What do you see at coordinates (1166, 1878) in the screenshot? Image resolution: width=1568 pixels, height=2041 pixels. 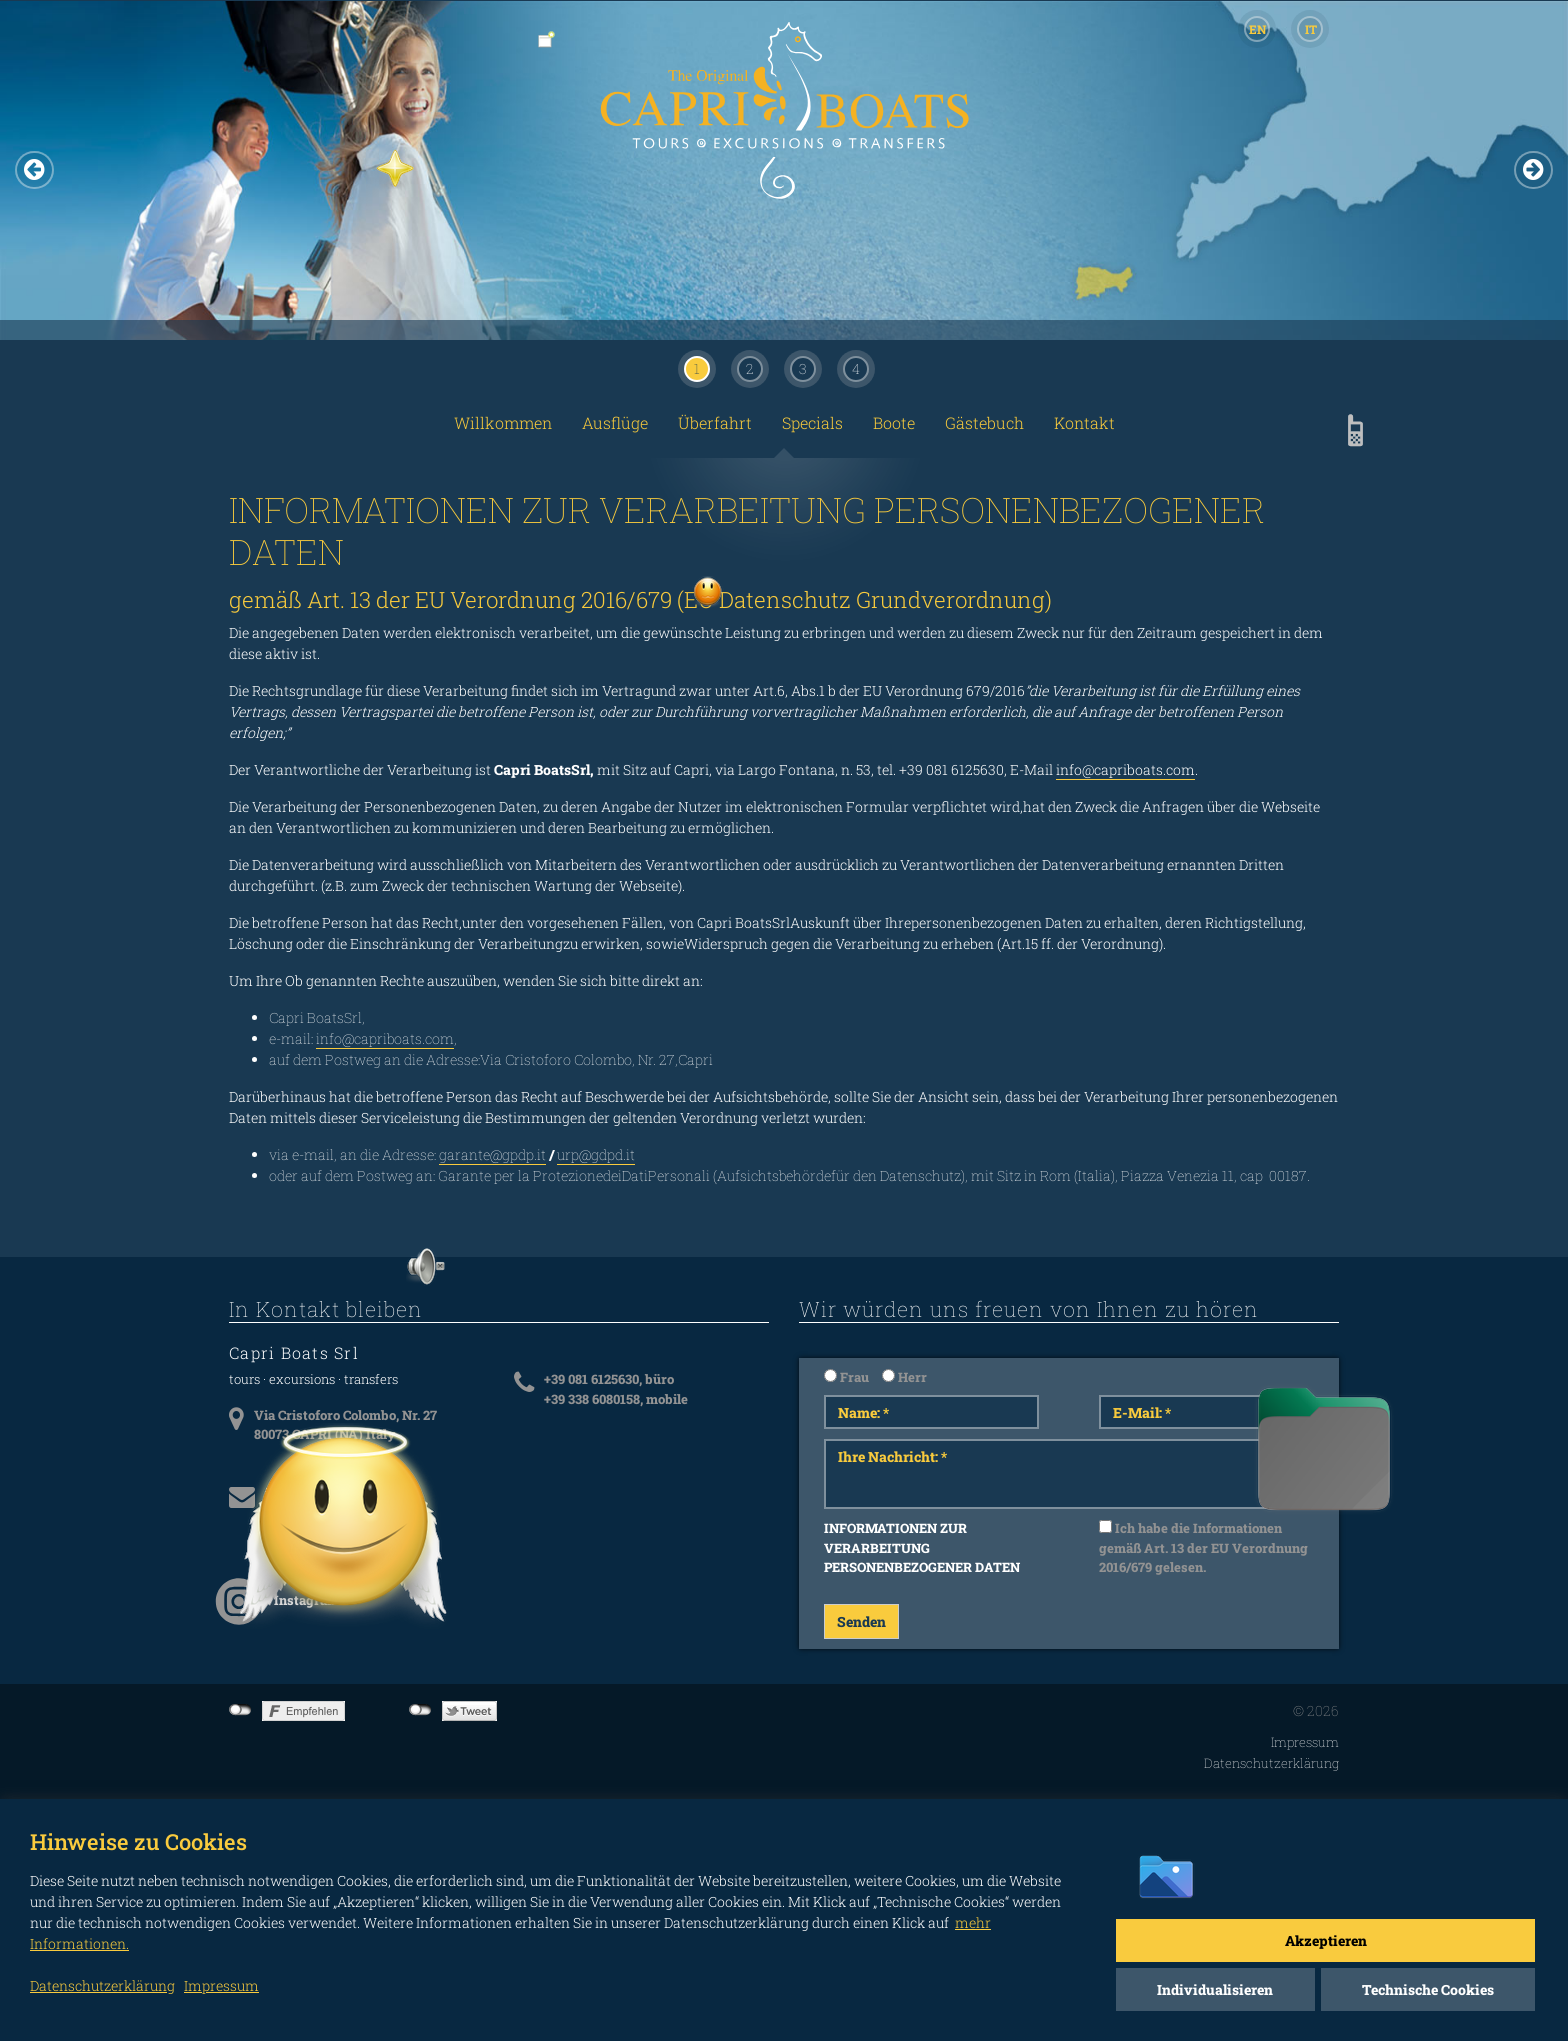 I see `open pictures folder` at bounding box center [1166, 1878].